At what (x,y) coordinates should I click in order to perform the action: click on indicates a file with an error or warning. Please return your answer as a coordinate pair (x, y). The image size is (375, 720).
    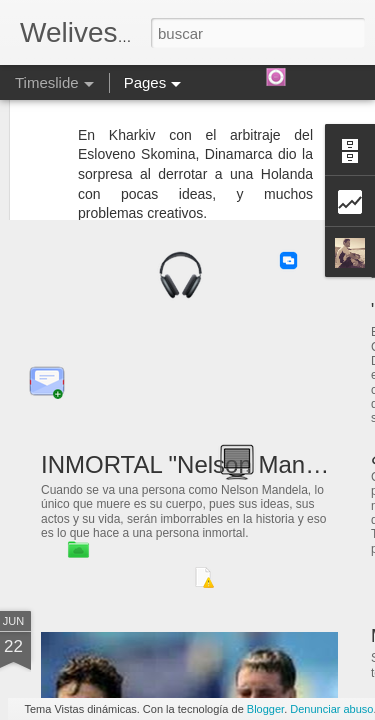
    Looking at the image, I should click on (203, 577).